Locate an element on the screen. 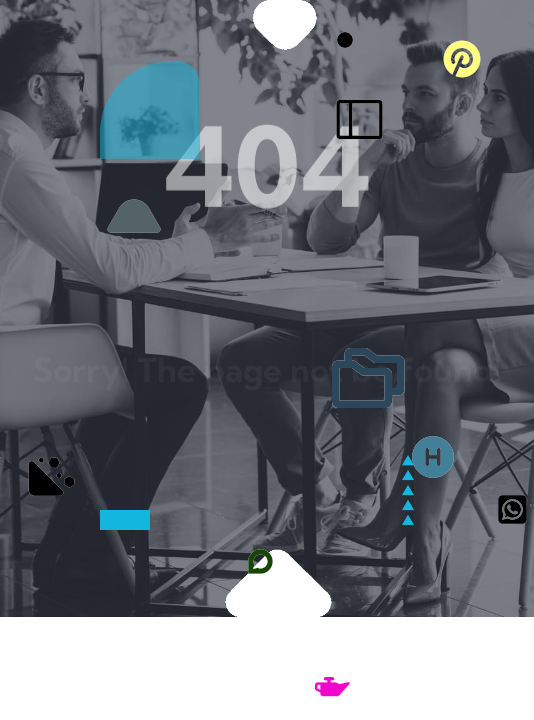 The image size is (534, 720). browse all folders is located at coordinates (367, 378).